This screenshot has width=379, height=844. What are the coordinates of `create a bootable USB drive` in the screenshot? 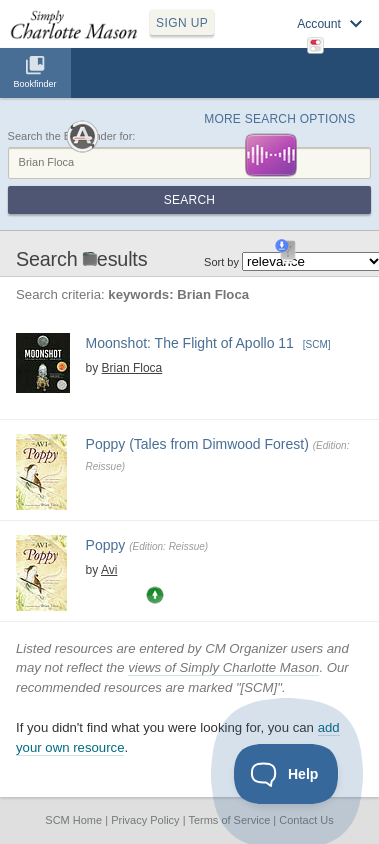 It's located at (288, 252).